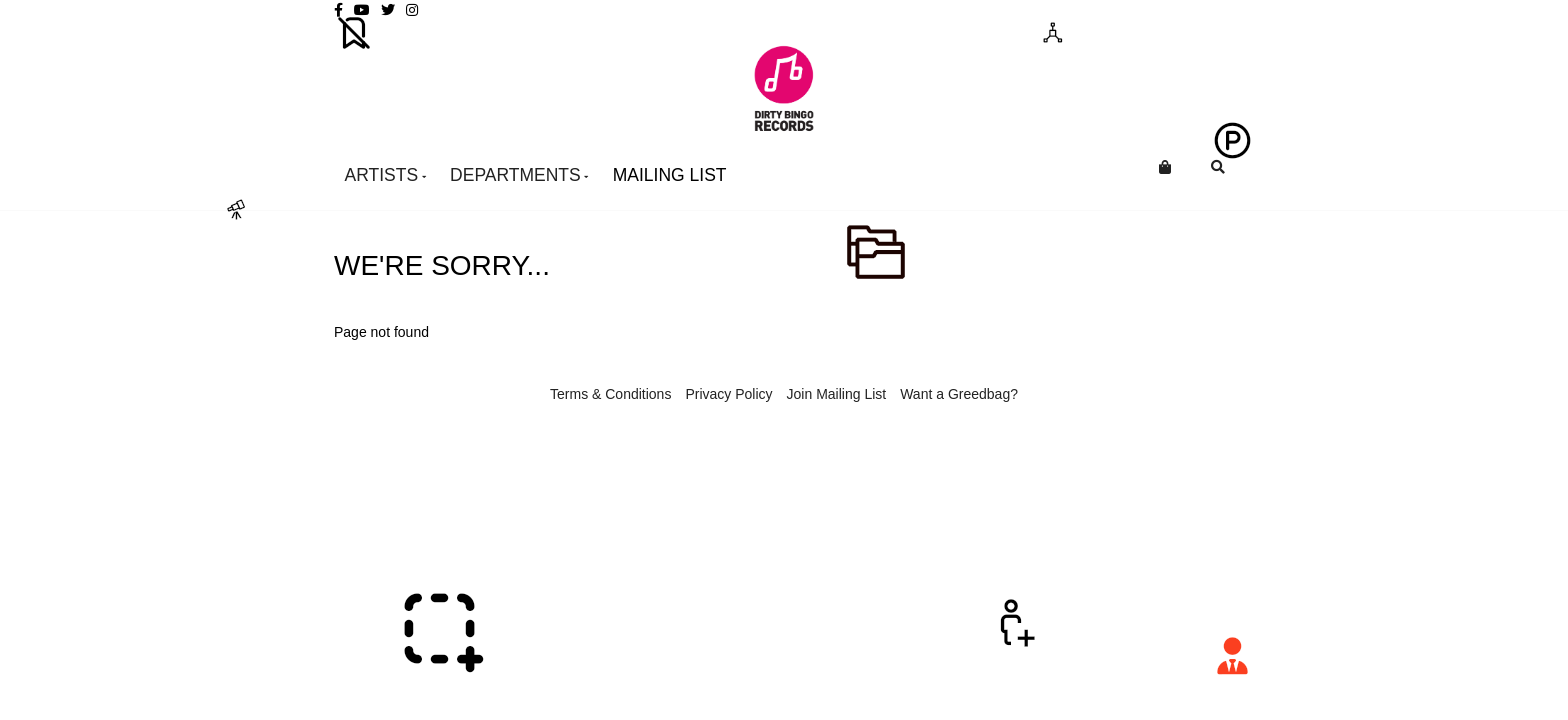 The width and height of the screenshot is (1568, 720). What do you see at coordinates (1053, 32) in the screenshot?
I see `view type hierarchy in code editor` at bounding box center [1053, 32].